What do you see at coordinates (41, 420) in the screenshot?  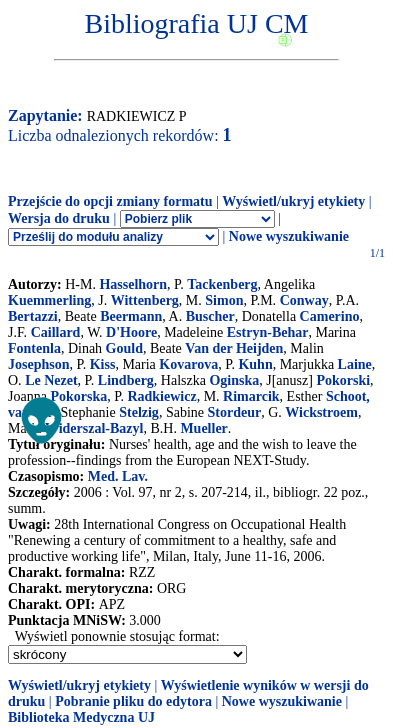 I see `indicates extraterrestrial or sci-fi themed content` at bounding box center [41, 420].